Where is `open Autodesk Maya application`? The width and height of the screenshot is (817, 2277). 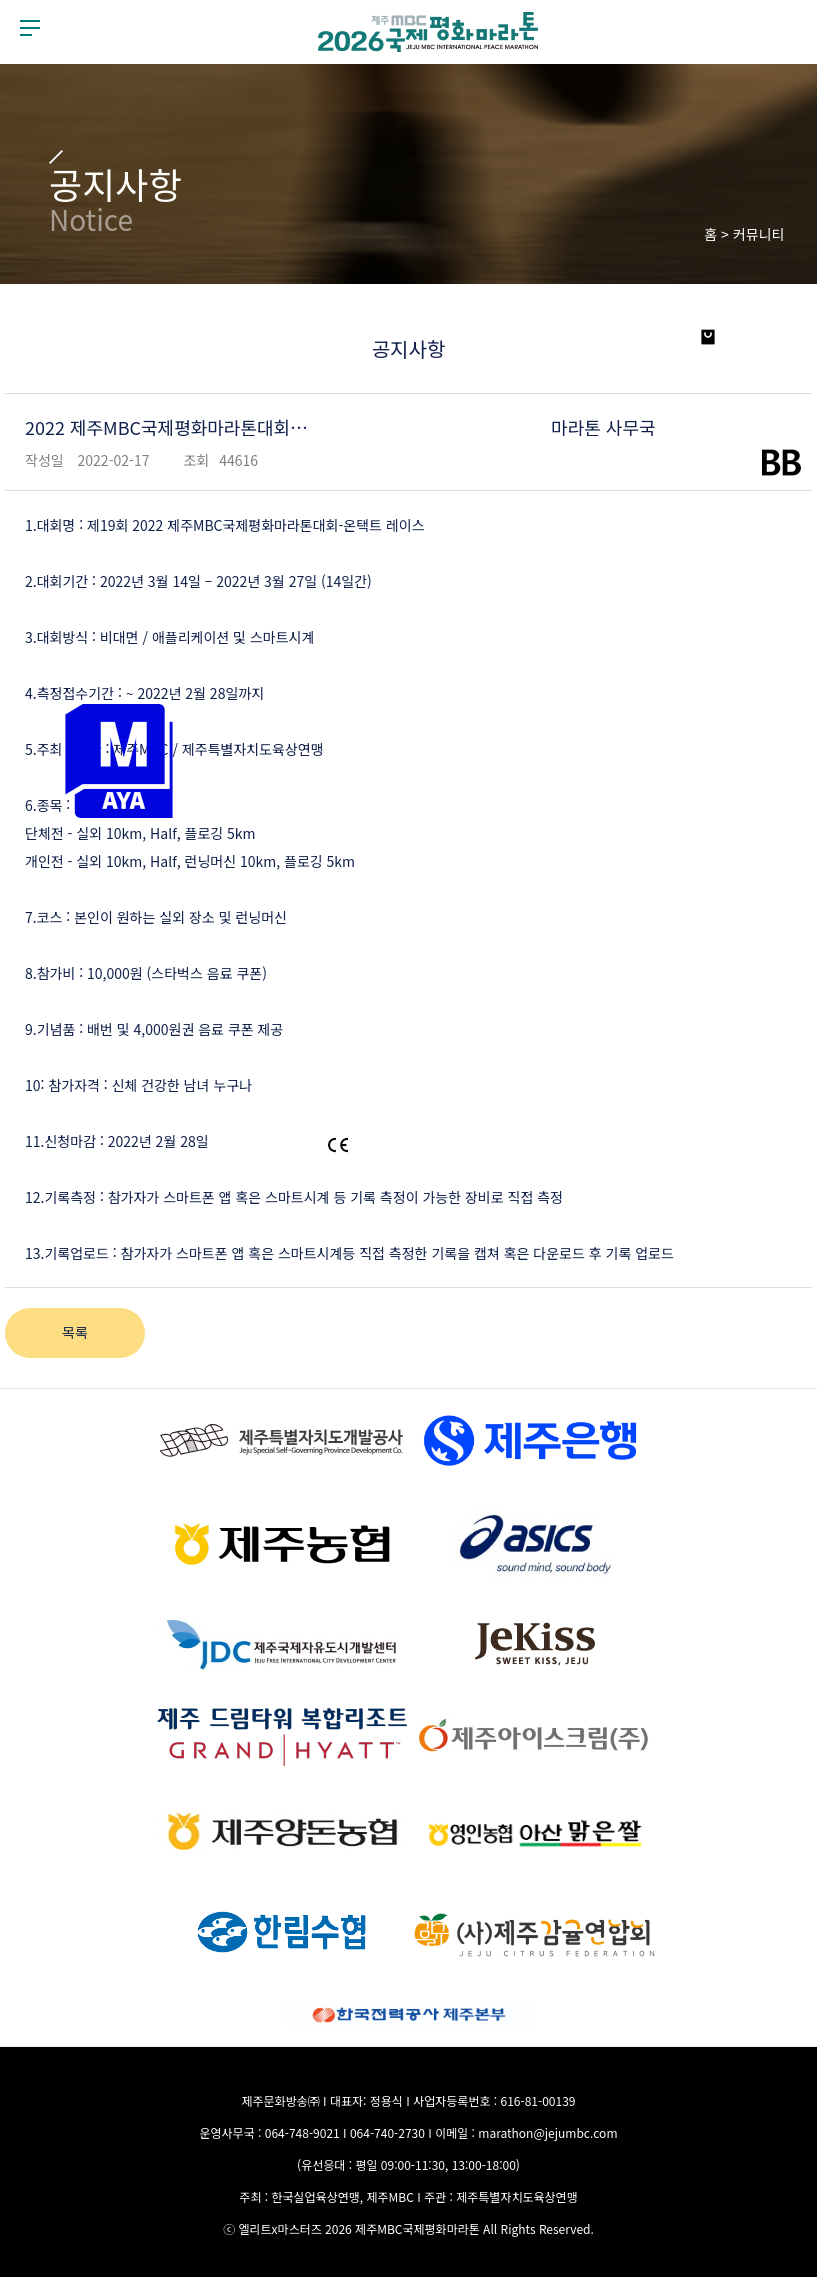
open Autodesk Maya application is located at coordinates (119, 761).